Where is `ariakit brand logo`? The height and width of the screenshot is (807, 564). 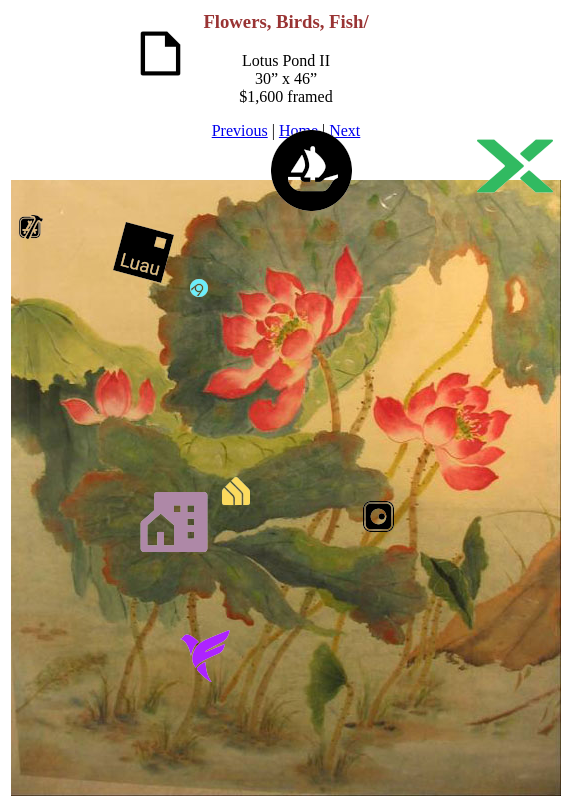
ariakit brand logo is located at coordinates (378, 516).